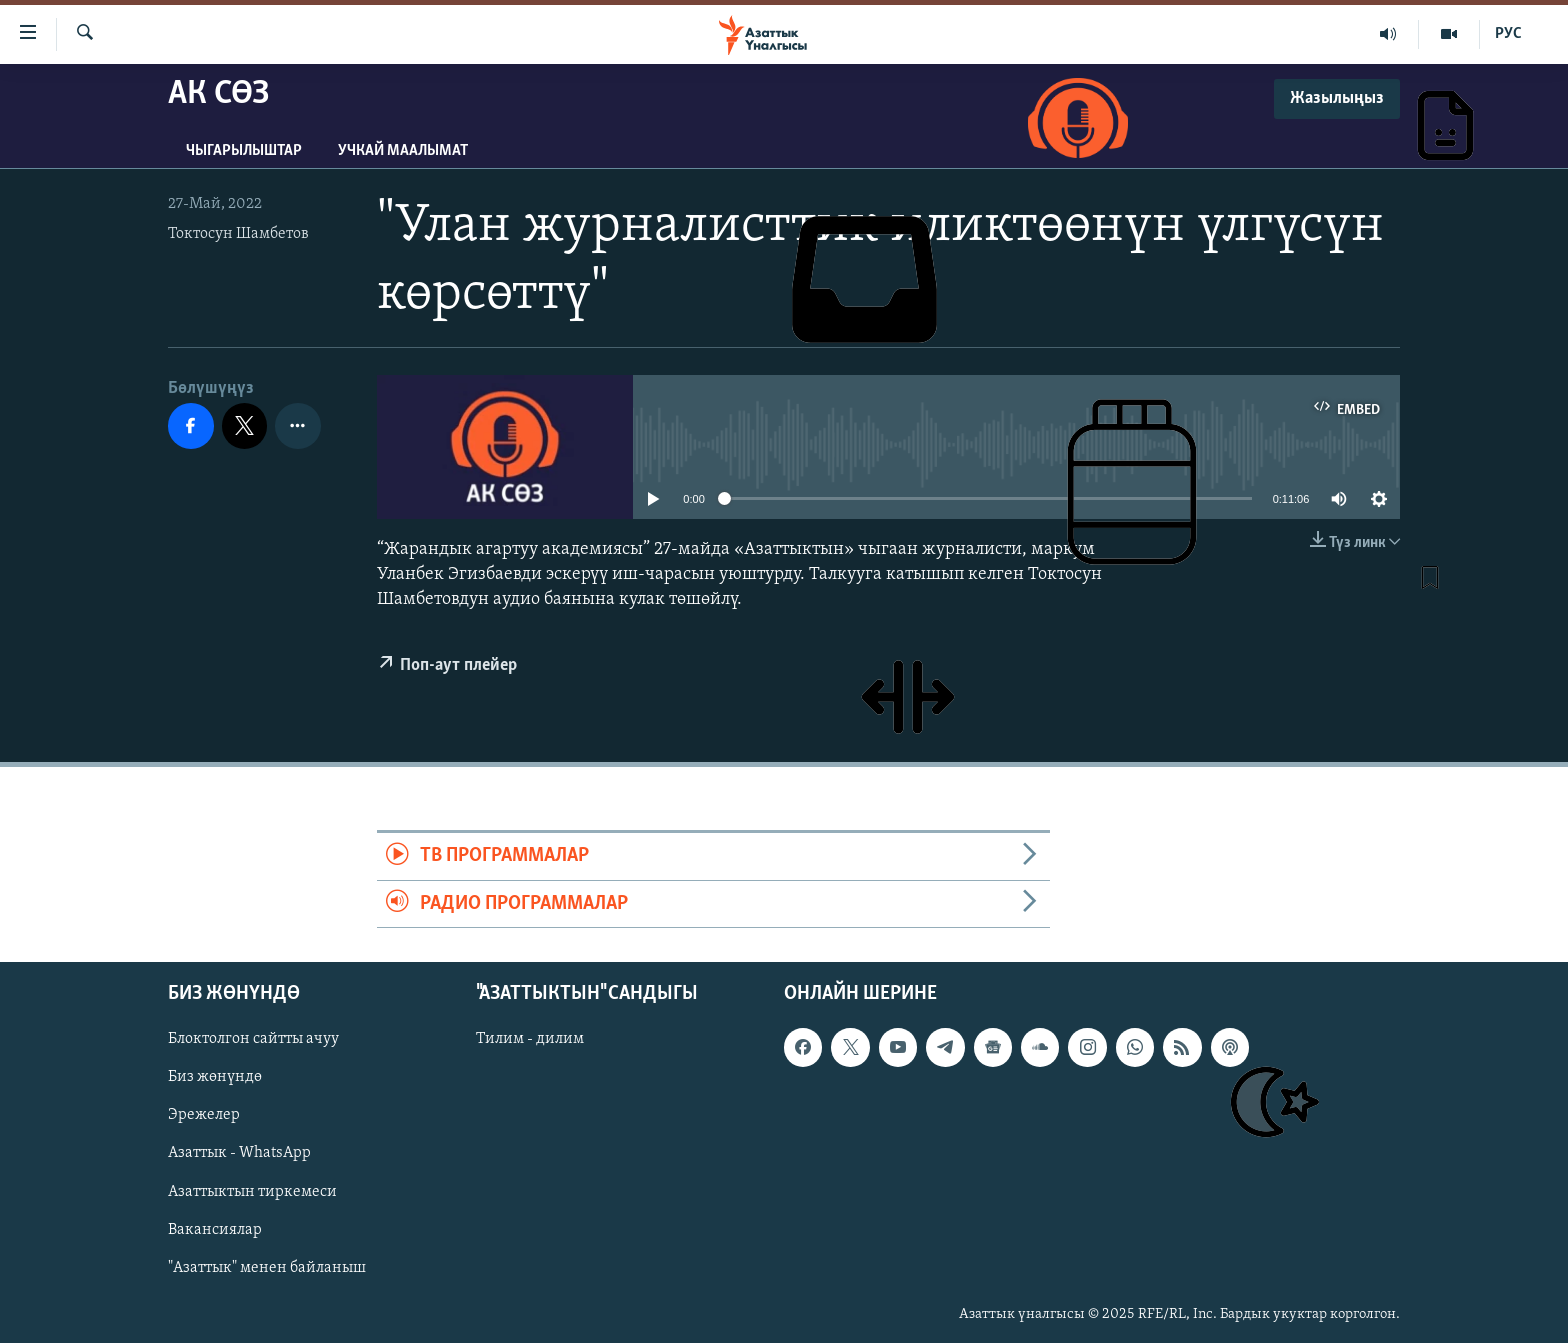 This screenshot has height=1343, width=1568. I want to click on indicates islamic religious content or settings, so click(1272, 1102).